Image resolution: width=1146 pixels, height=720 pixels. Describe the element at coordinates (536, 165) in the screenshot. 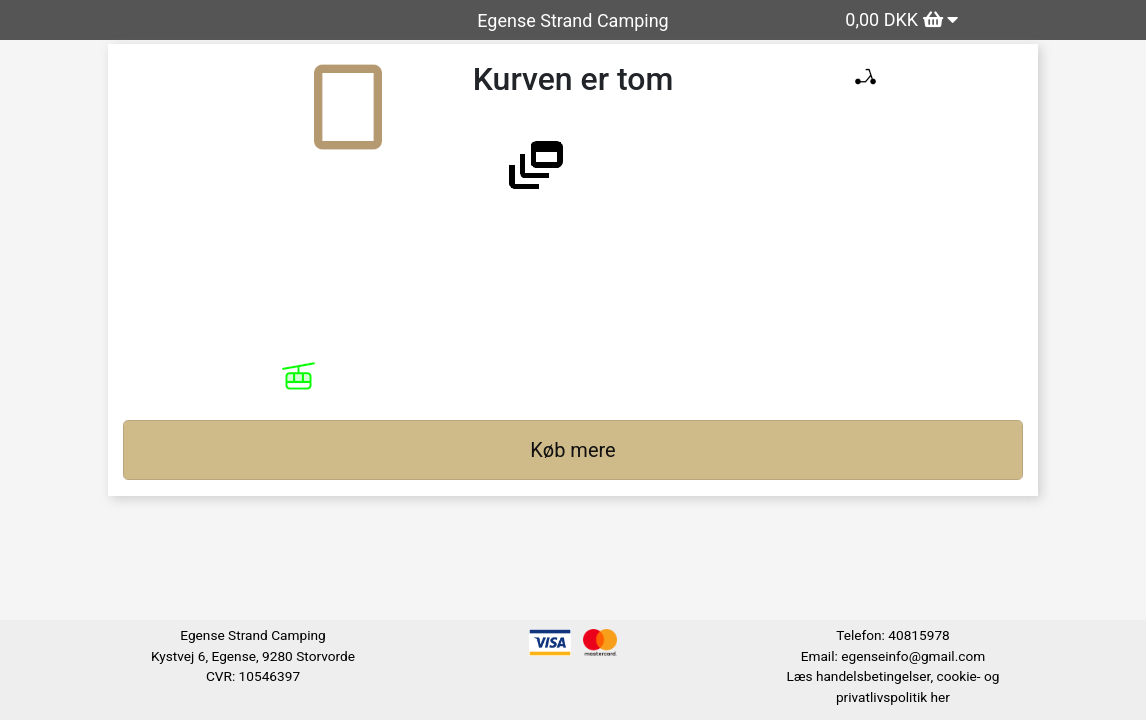

I see `view dynamic or stacked content feed` at that location.